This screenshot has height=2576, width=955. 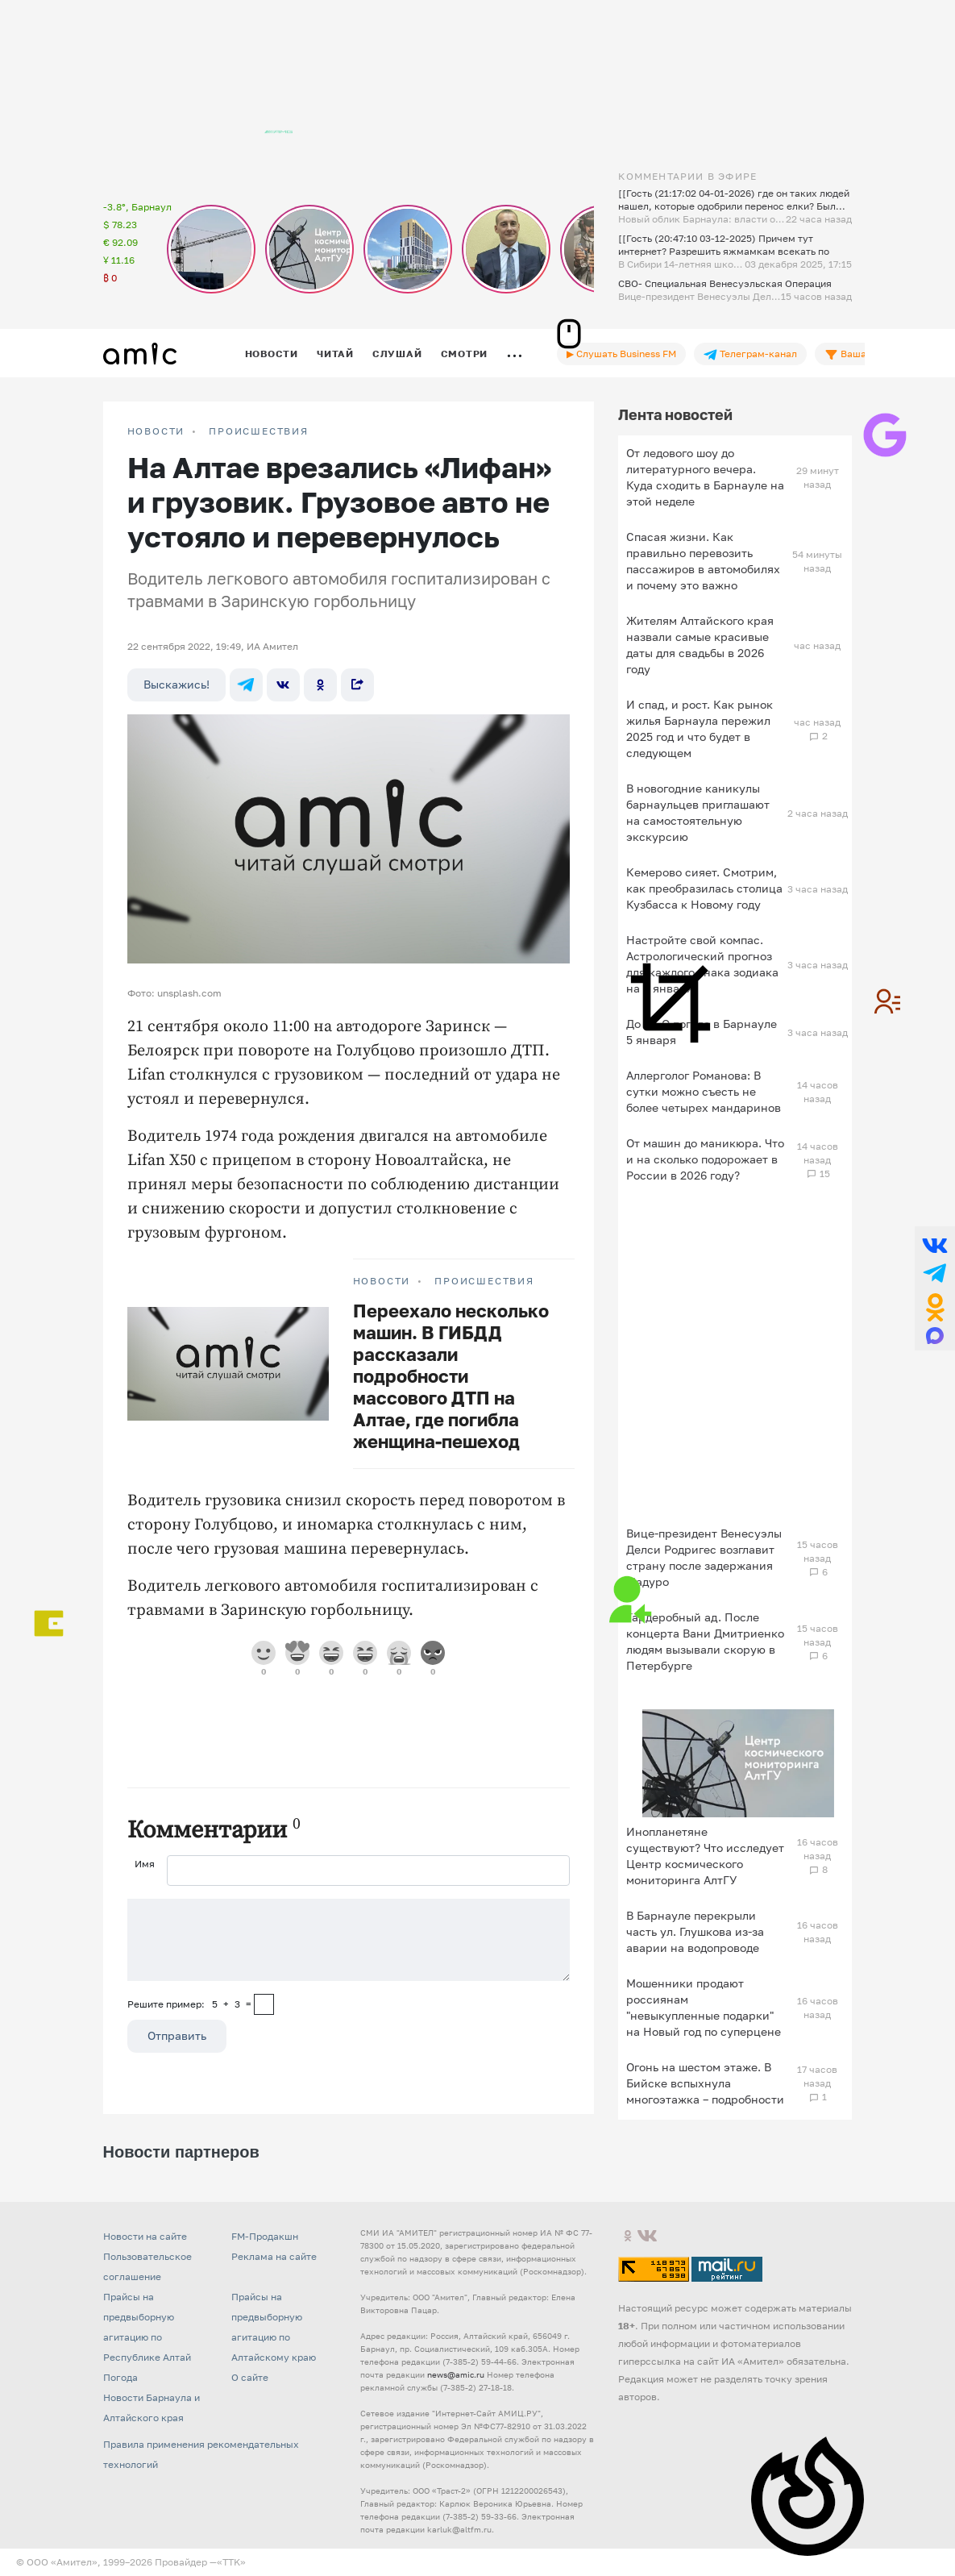 I want to click on incoming user request or invitation, so click(x=627, y=1600).